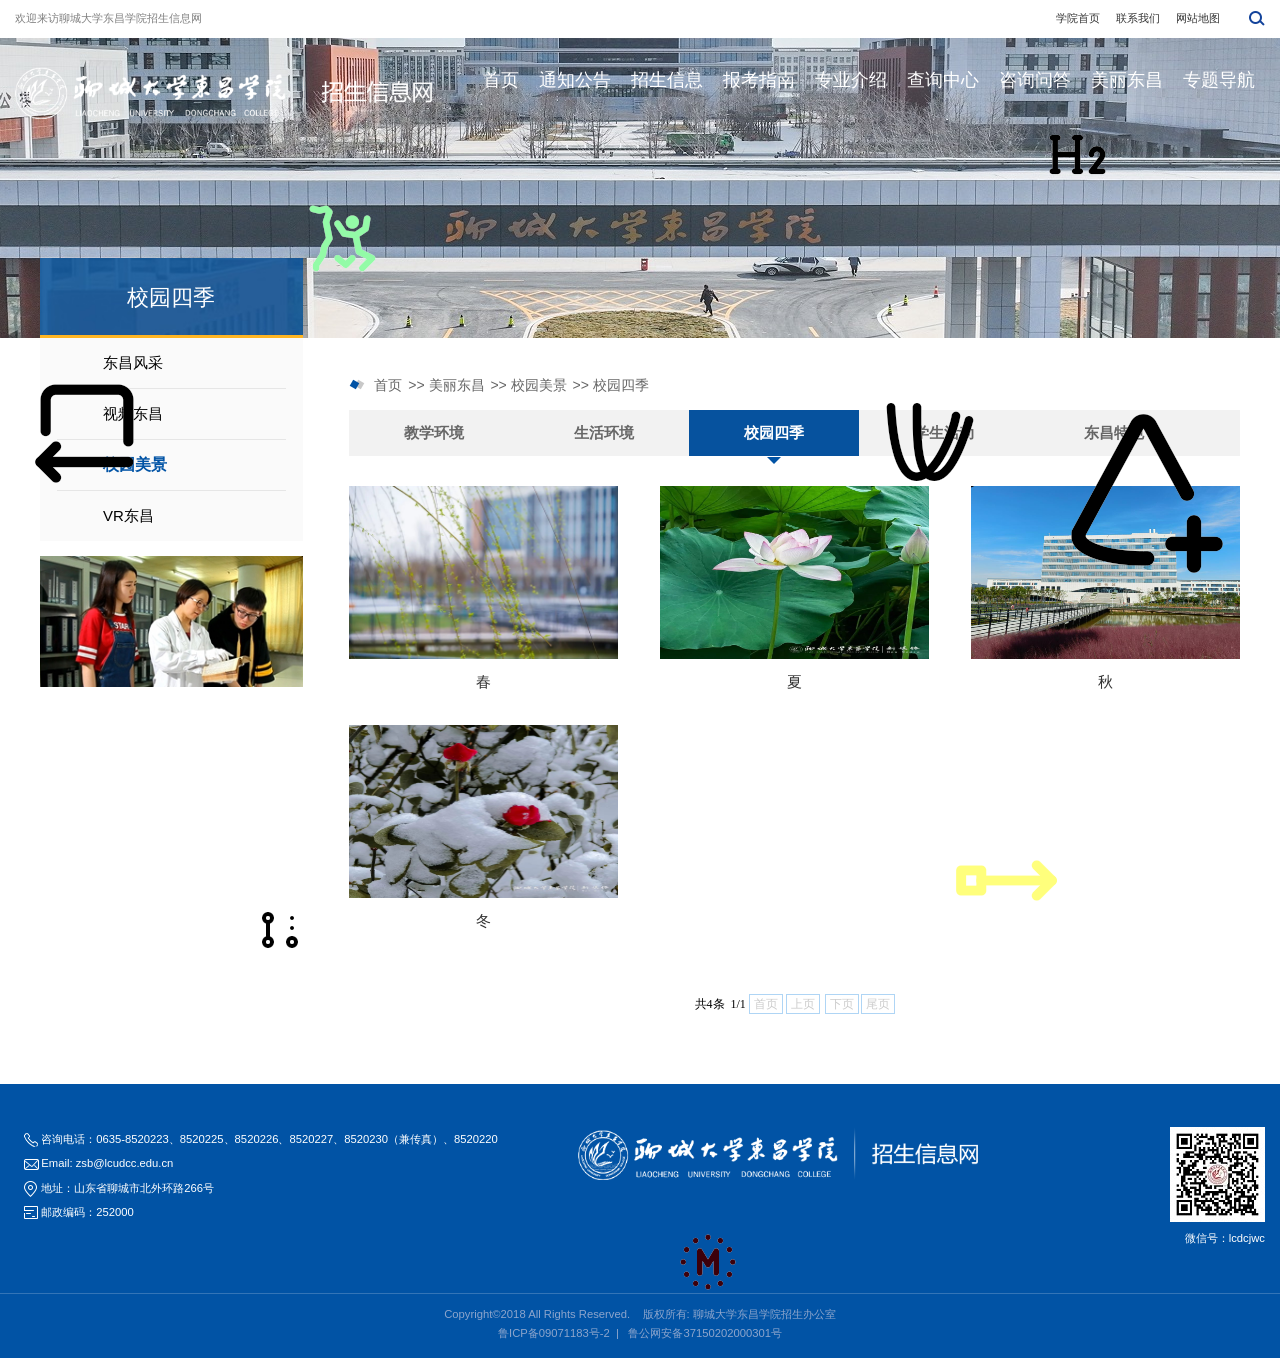  Describe the element at coordinates (708, 1262) in the screenshot. I see `indicates a pending or loading state for a menu item` at that location.